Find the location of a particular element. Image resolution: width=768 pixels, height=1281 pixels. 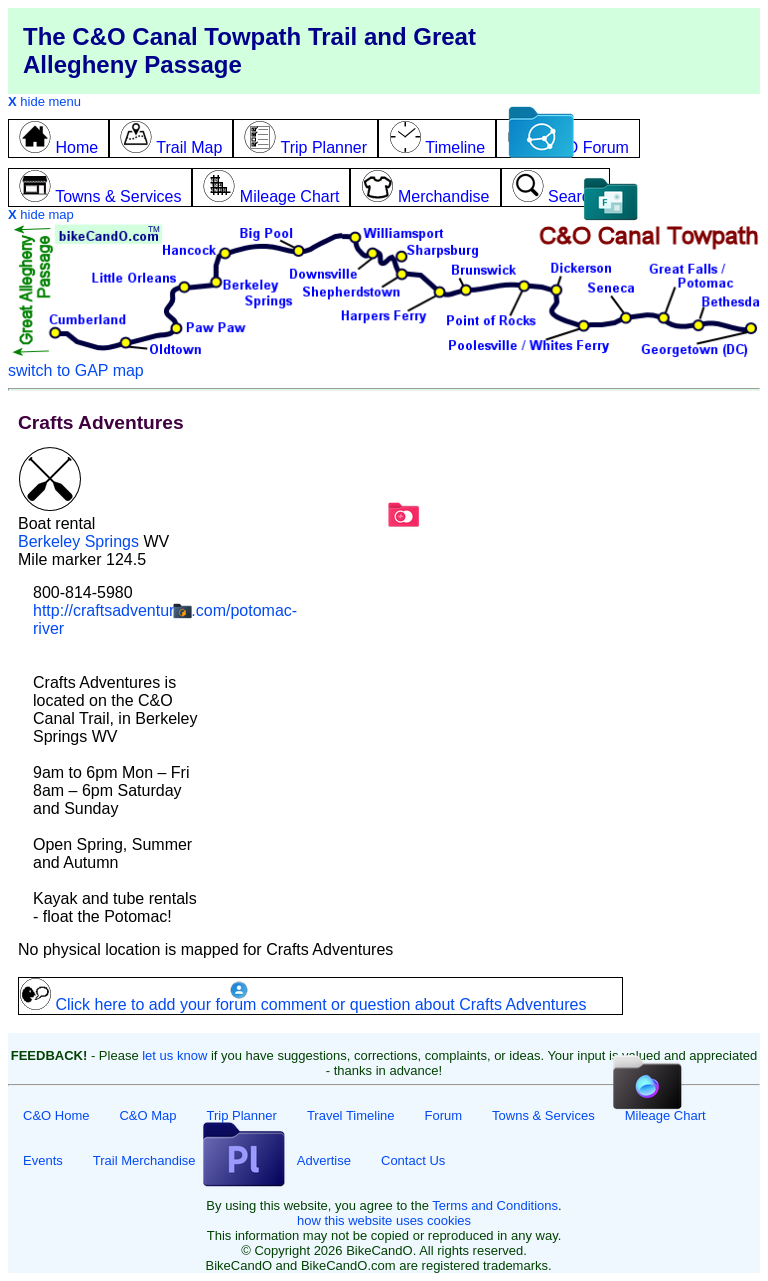

open folder containing Microsoft Forms files is located at coordinates (610, 200).